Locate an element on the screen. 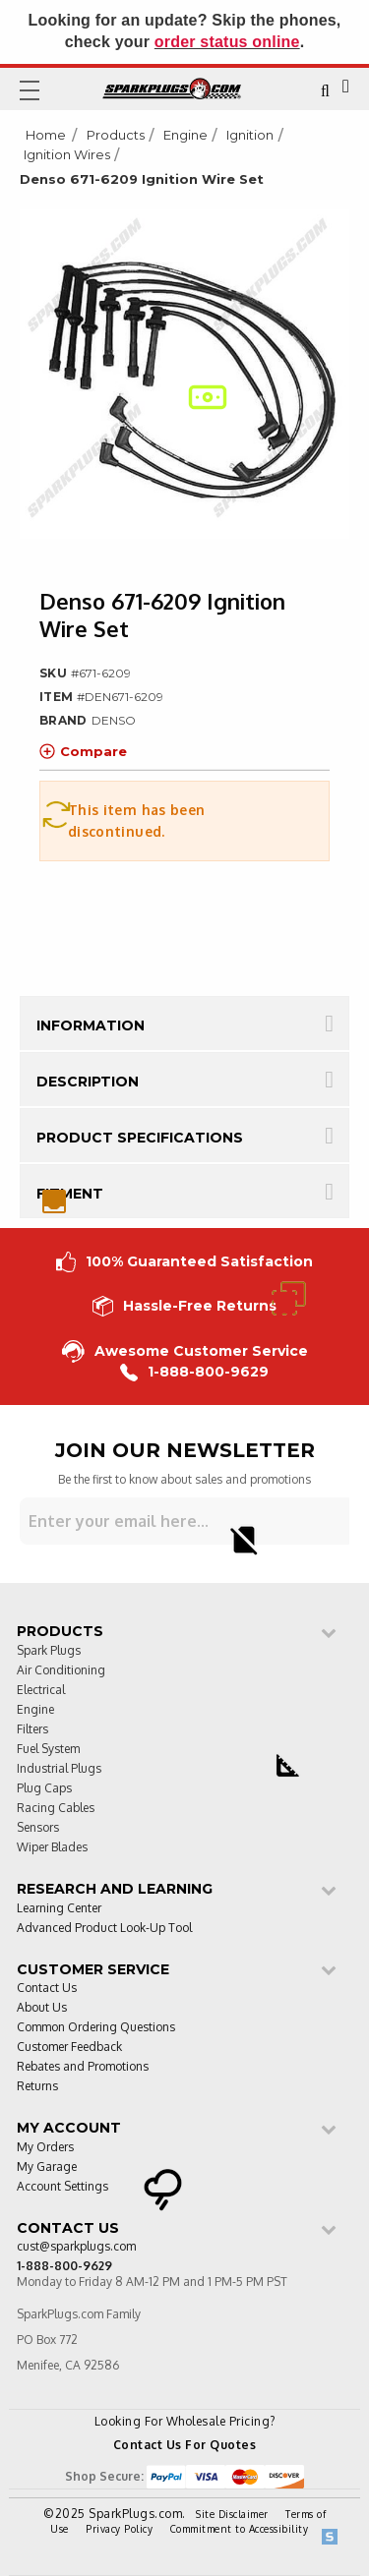 The height and width of the screenshot is (2576, 369). access your inbox or messages is located at coordinates (54, 1201).